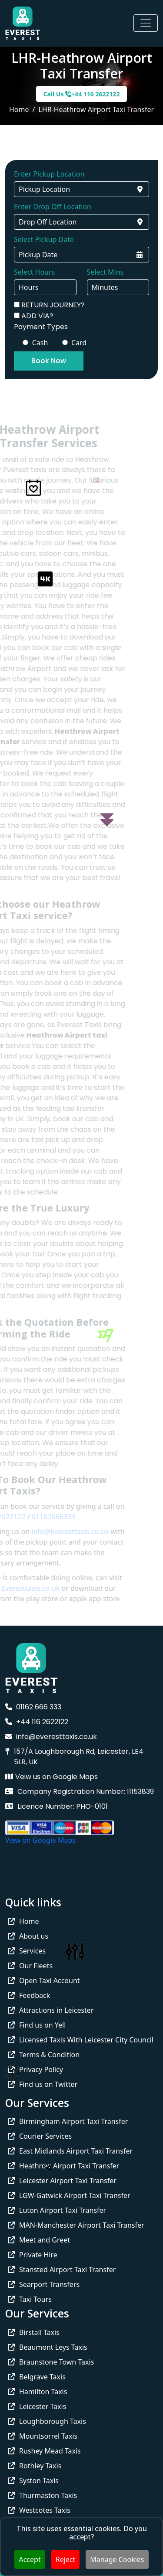  I want to click on adjust settings or preferences, so click(75, 1951).